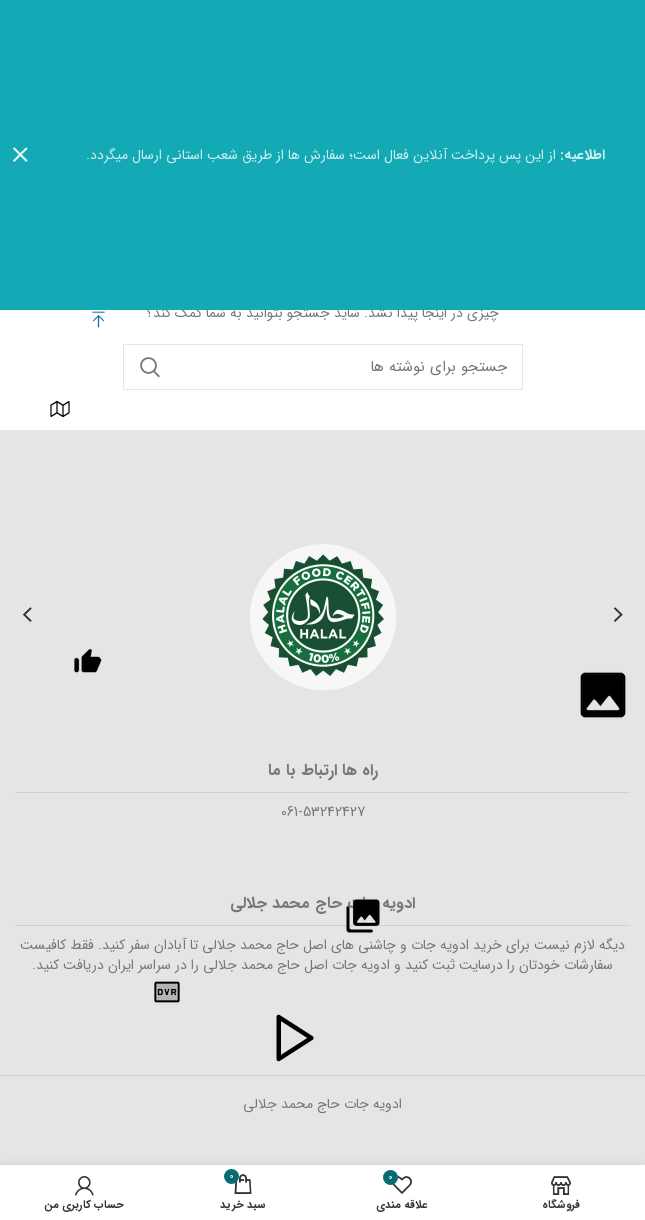  What do you see at coordinates (98, 319) in the screenshot?
I see `move item to top of list` at bounding box center [98, 319].